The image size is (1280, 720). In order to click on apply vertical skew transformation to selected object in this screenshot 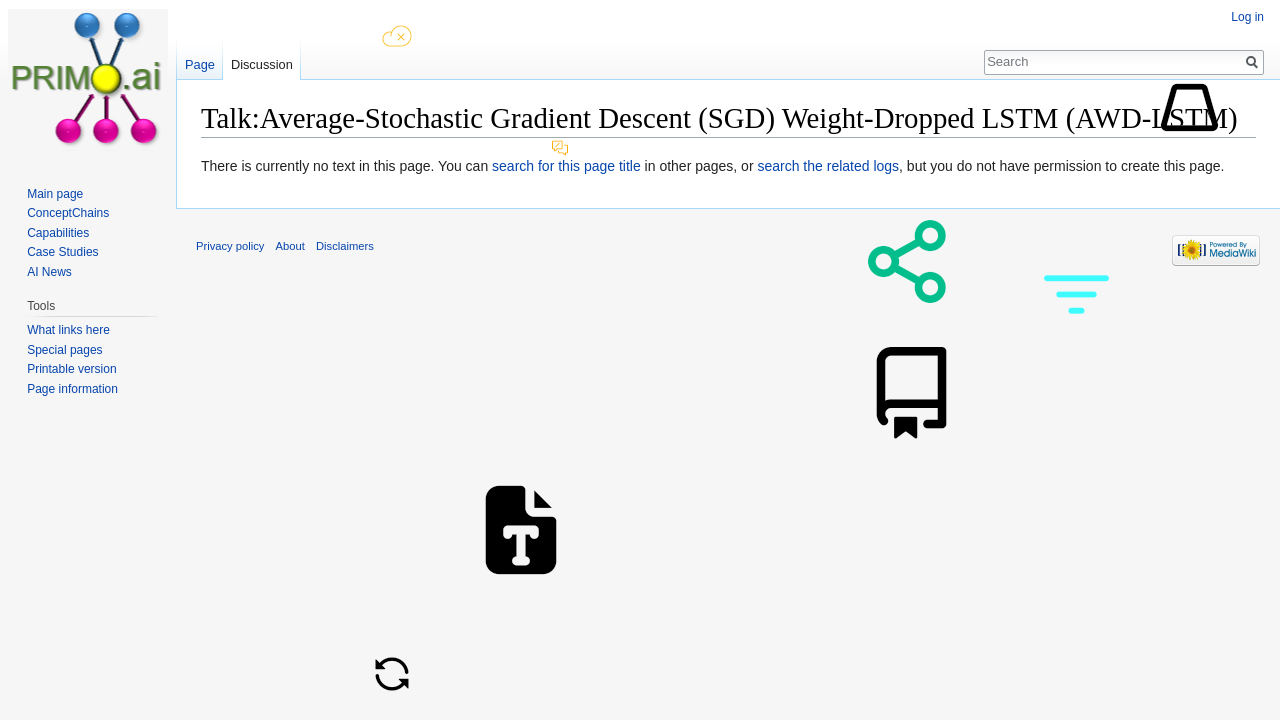, I will do `click(1189, 107)`.